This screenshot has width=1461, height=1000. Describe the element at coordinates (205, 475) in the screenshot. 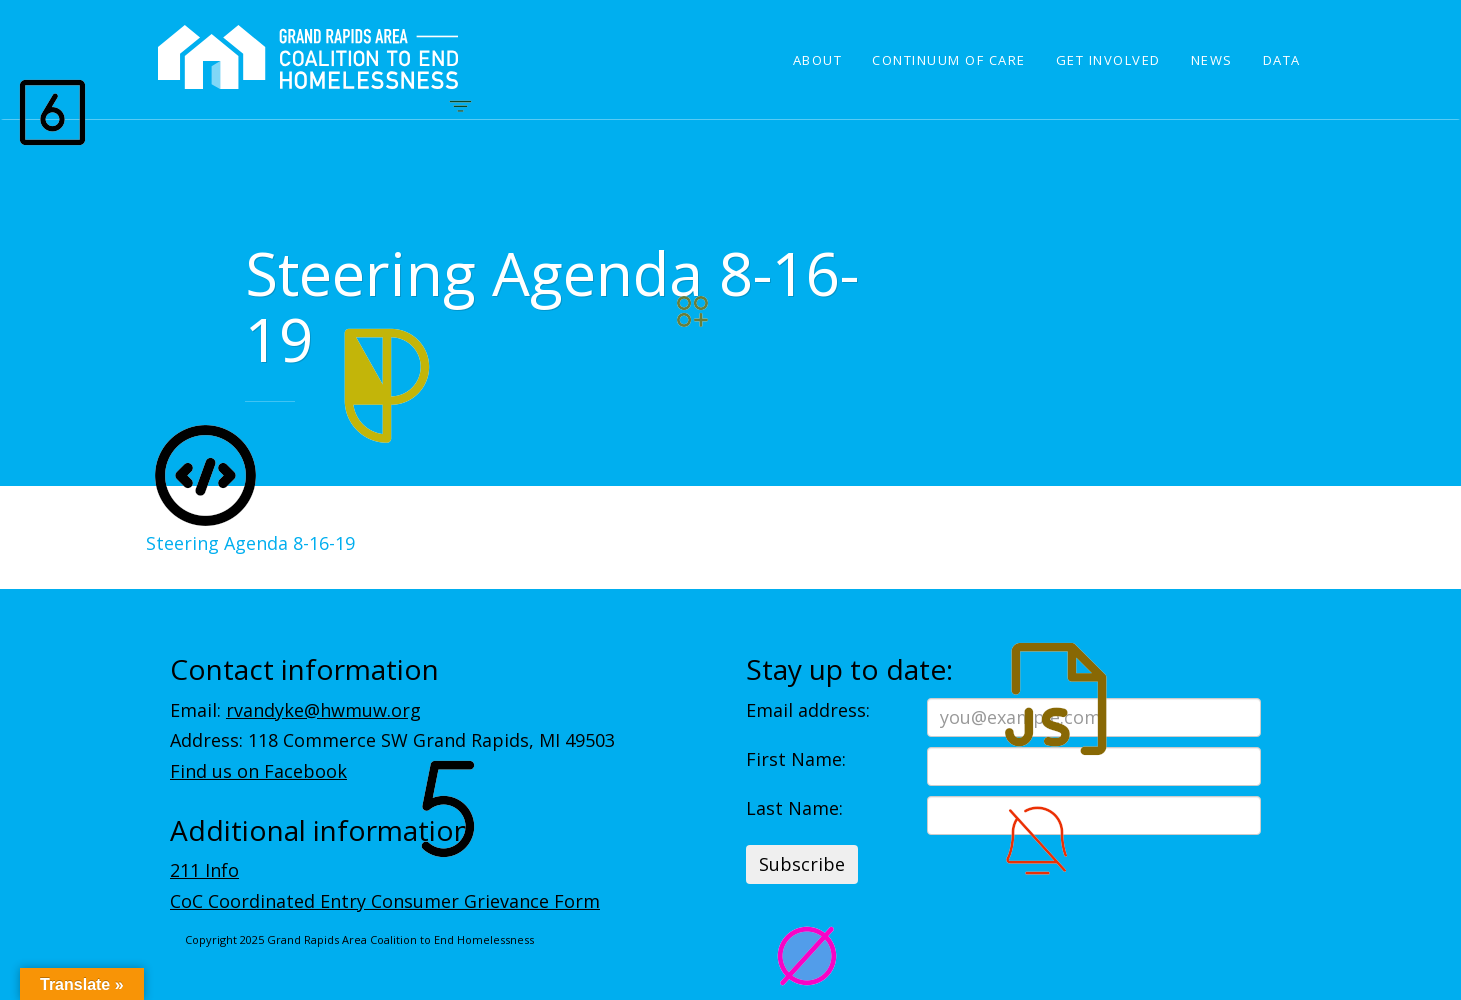

I see `access code or developer settings` at that location.